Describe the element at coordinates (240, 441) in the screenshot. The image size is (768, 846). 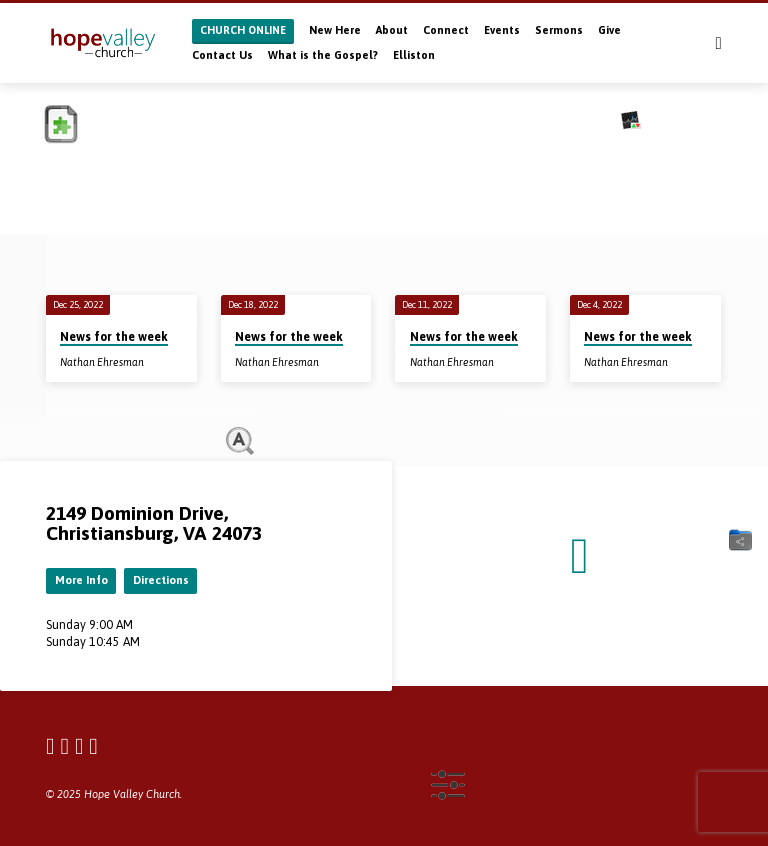
I see `search within emails or messages` at that location.